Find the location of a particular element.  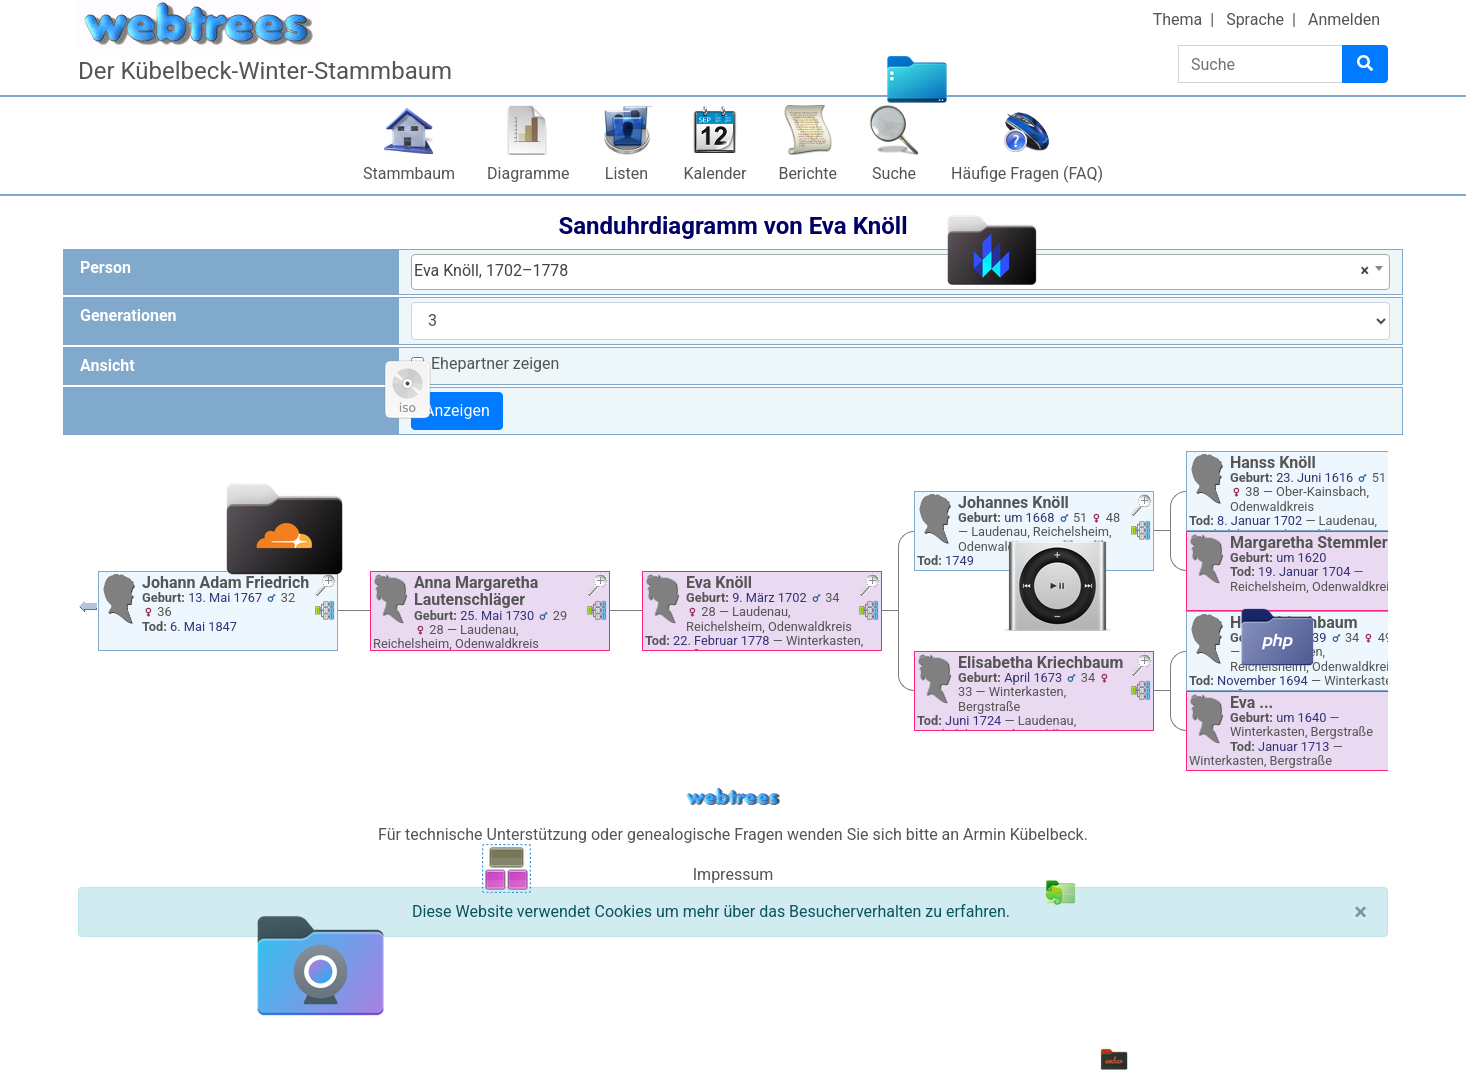

folder containing lit framework or library files is located at coordinates (991, 252).